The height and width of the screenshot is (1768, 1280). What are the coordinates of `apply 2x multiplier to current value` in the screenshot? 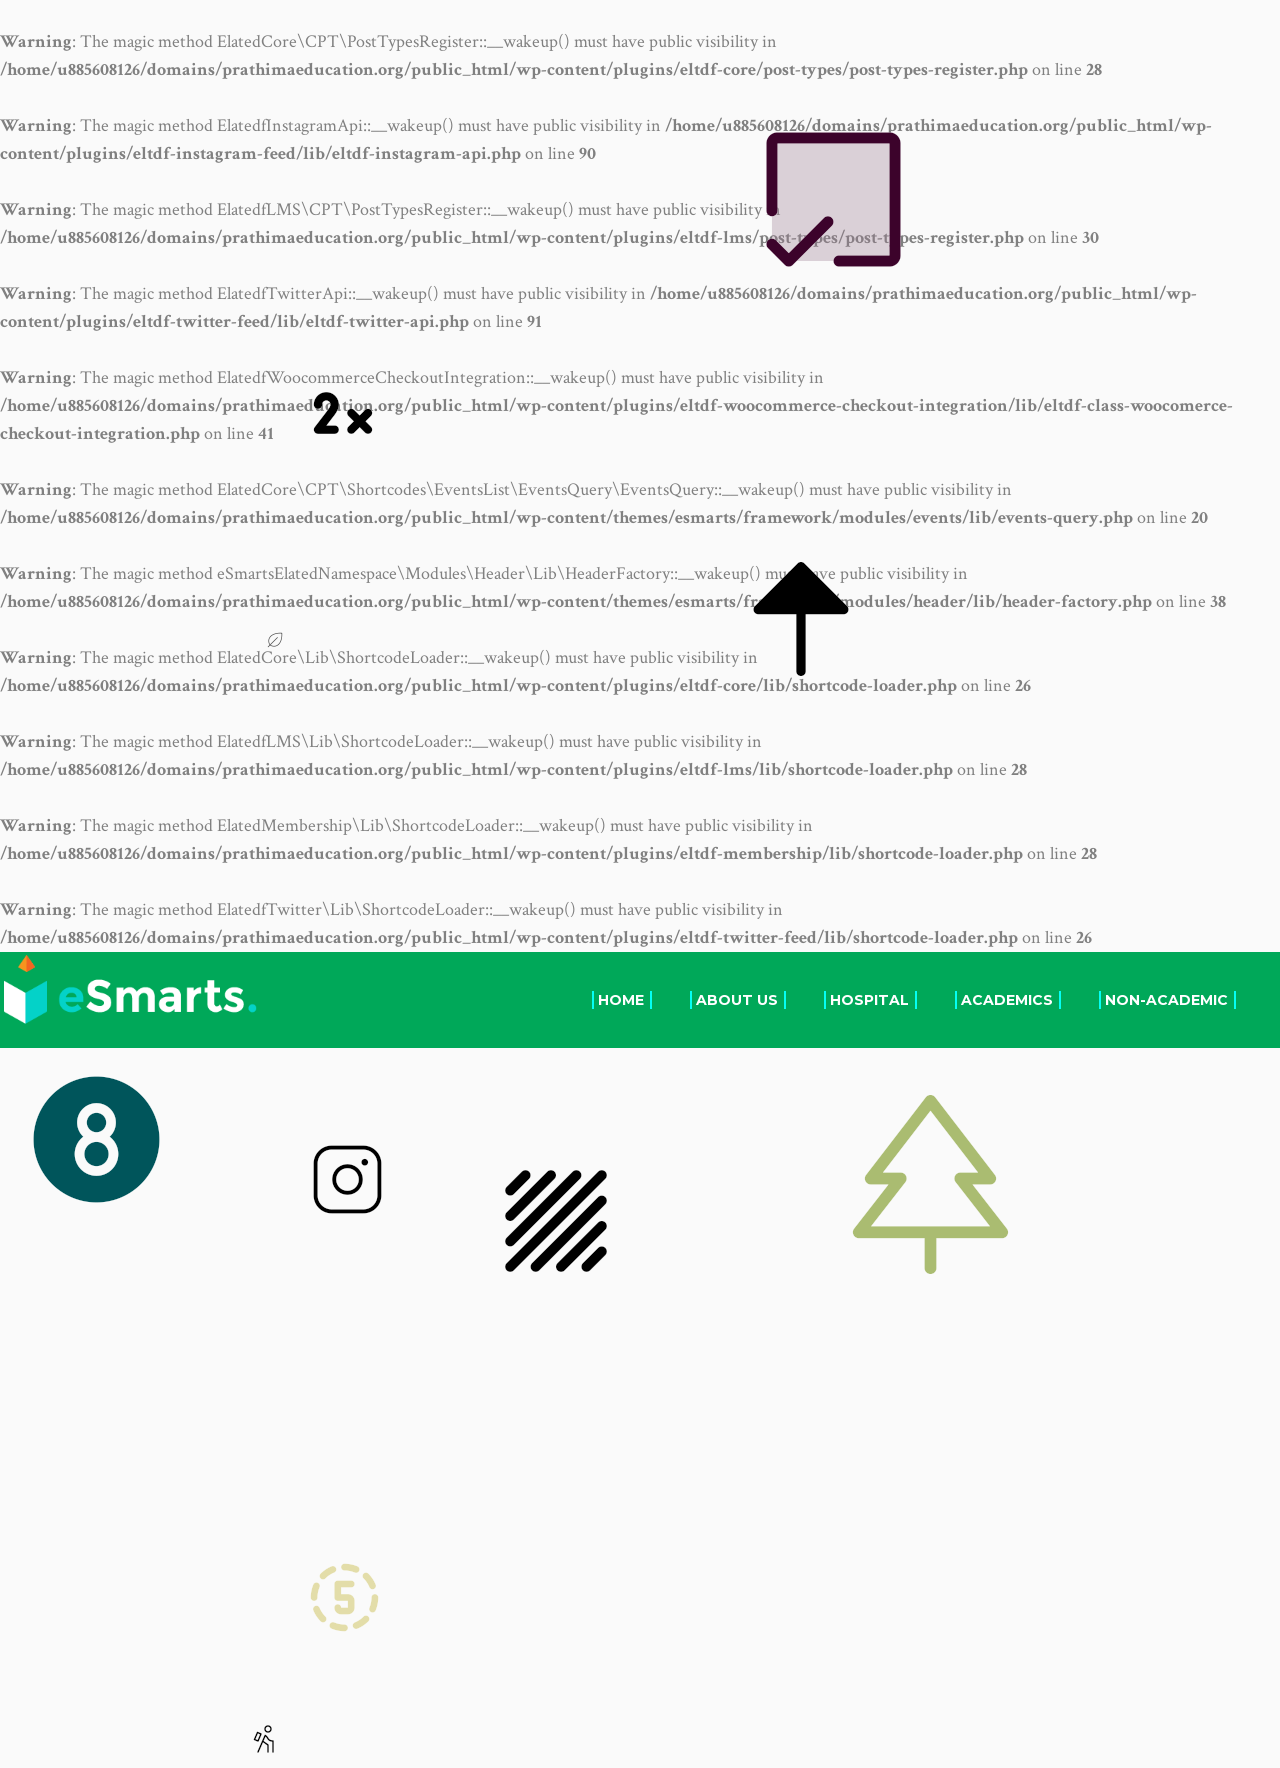 It's located at (343, 413).